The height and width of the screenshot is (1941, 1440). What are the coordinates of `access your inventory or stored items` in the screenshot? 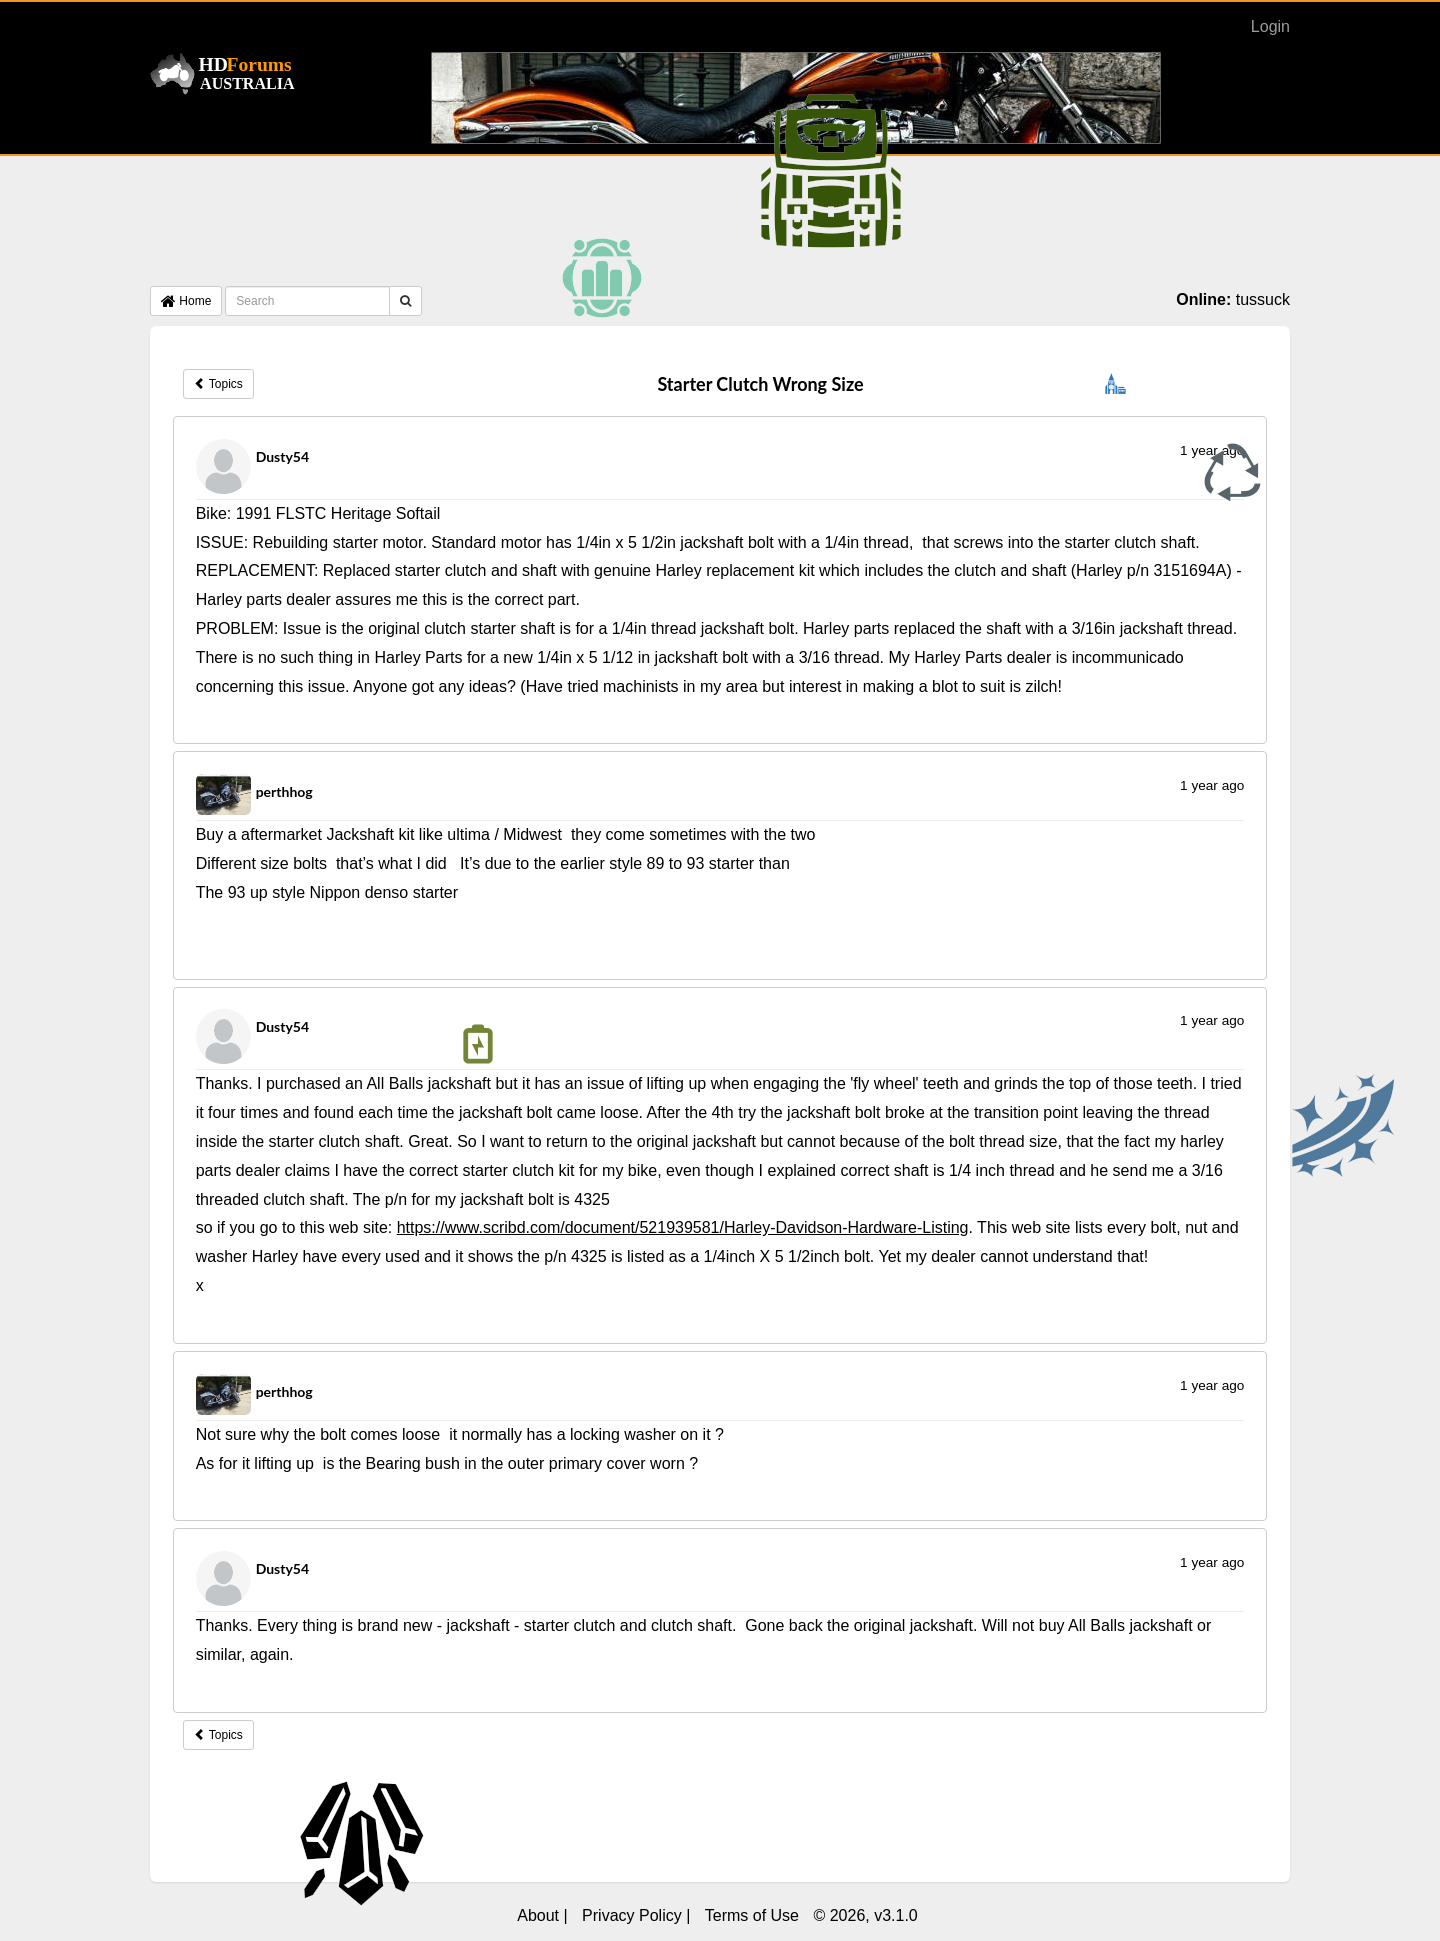 It's located at (831, 171).